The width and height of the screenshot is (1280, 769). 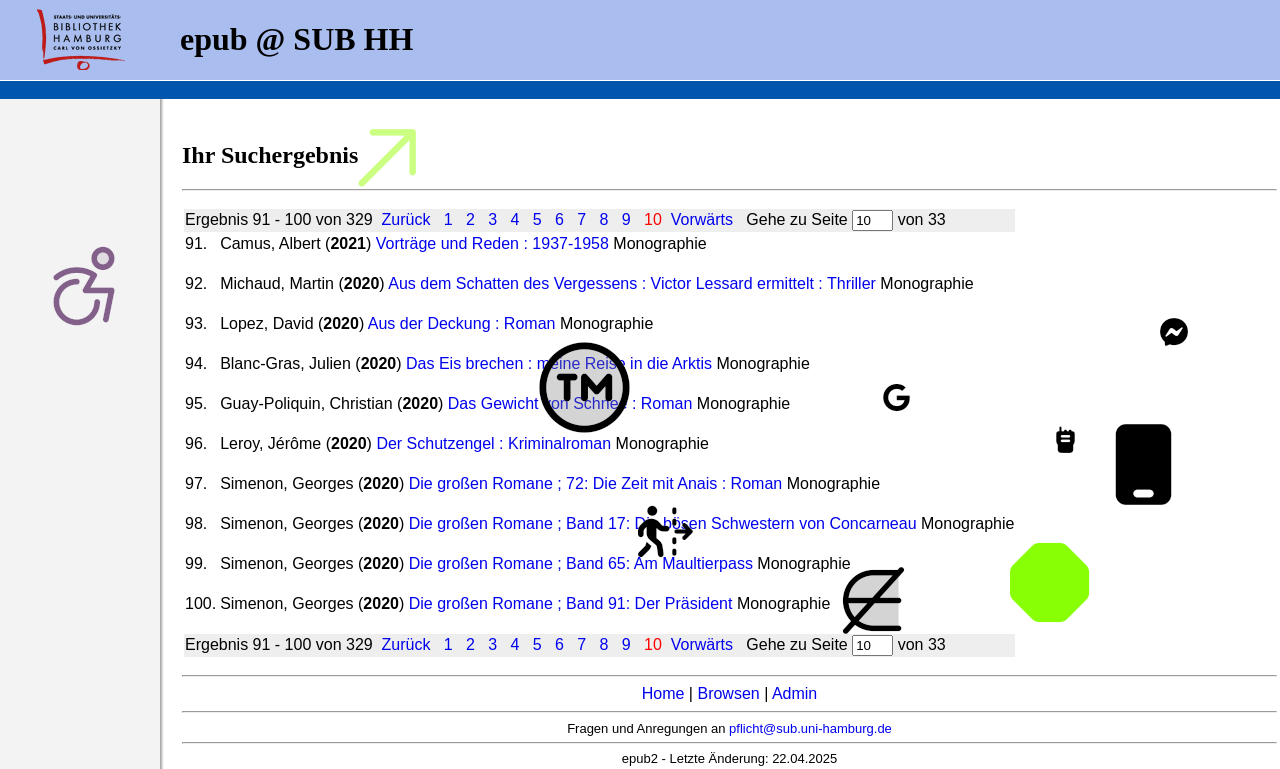 What do you see at coordinates (584, 387) in the screenshot?
I see `indicates trademarked content or branding` at bounding box center [584, 387].